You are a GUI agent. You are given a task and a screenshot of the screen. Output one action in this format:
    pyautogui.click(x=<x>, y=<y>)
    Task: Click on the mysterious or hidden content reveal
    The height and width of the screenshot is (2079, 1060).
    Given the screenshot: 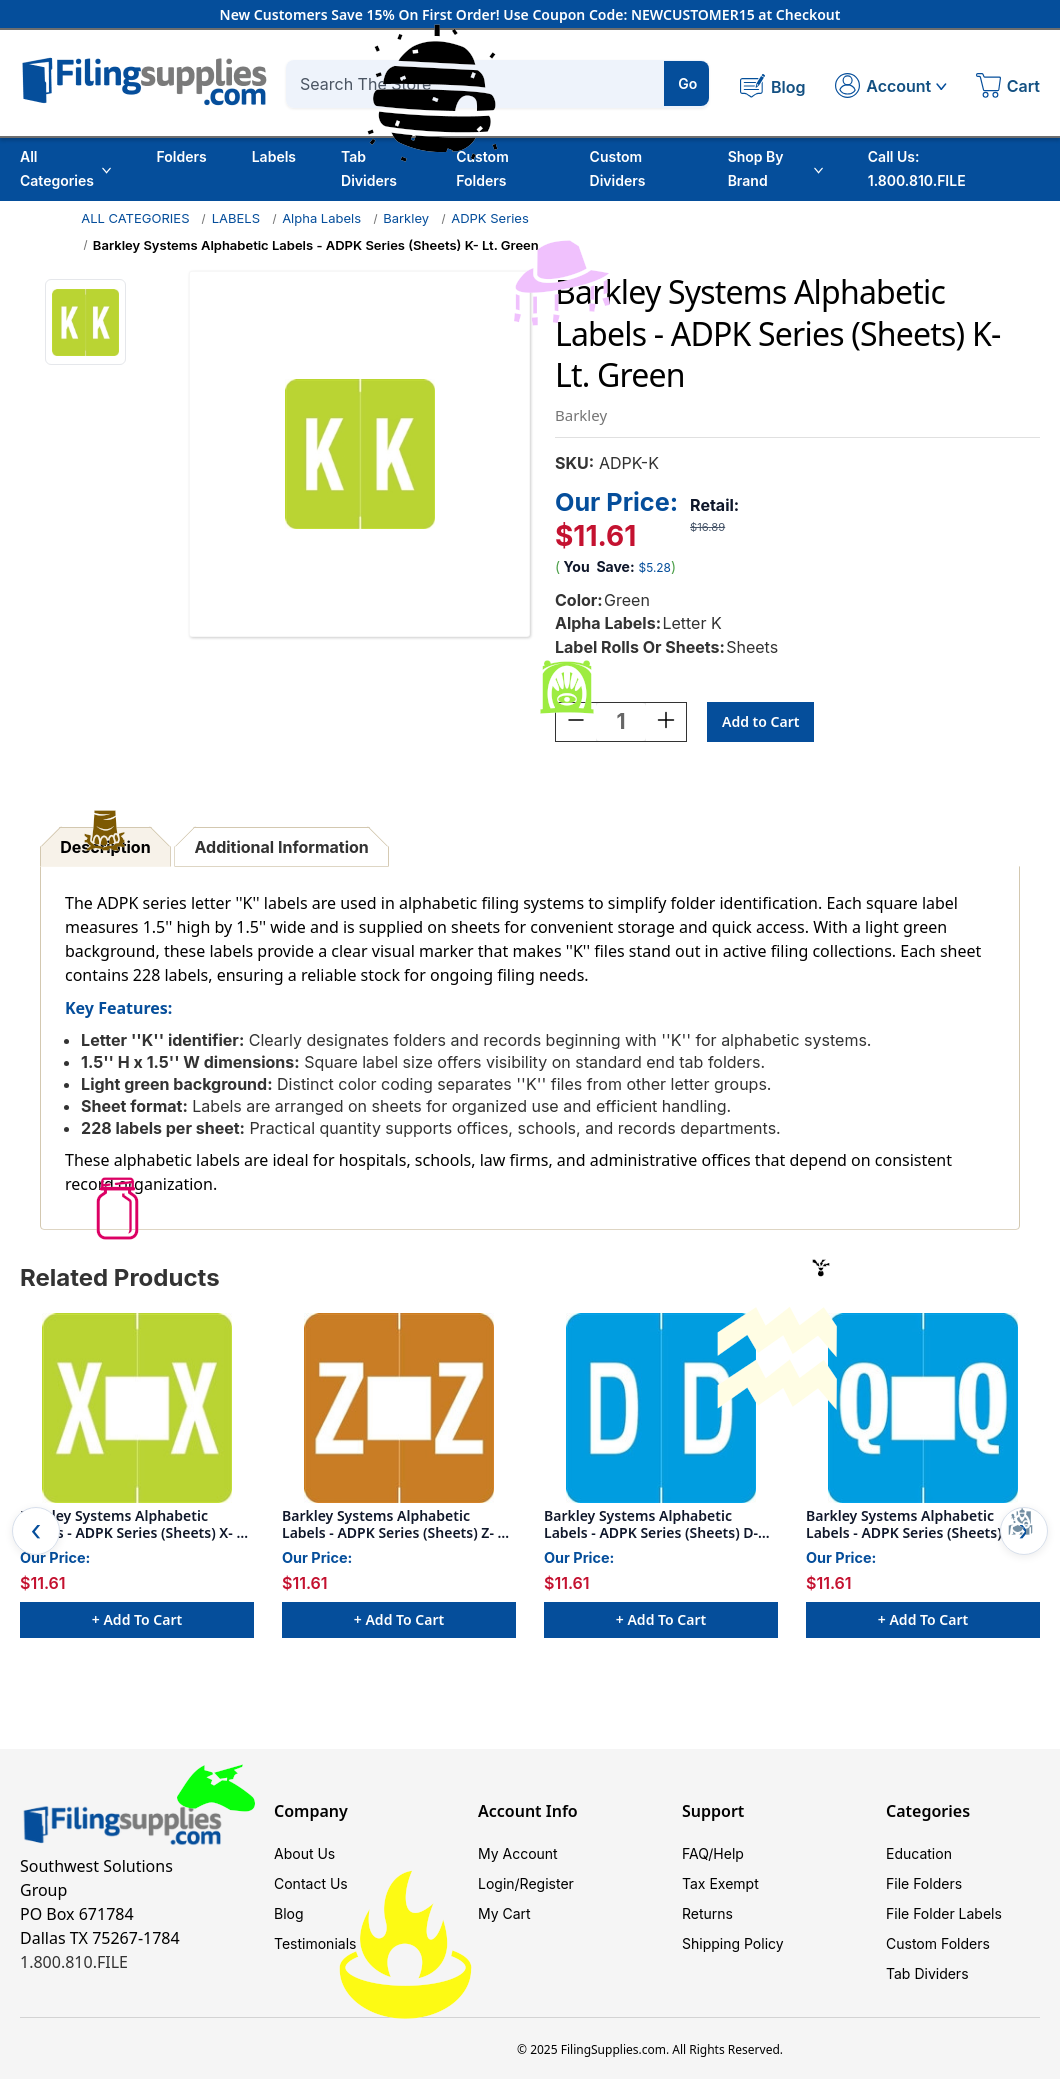 What is the action you would take?
    pyautogui.click(x=567, y=687)
    